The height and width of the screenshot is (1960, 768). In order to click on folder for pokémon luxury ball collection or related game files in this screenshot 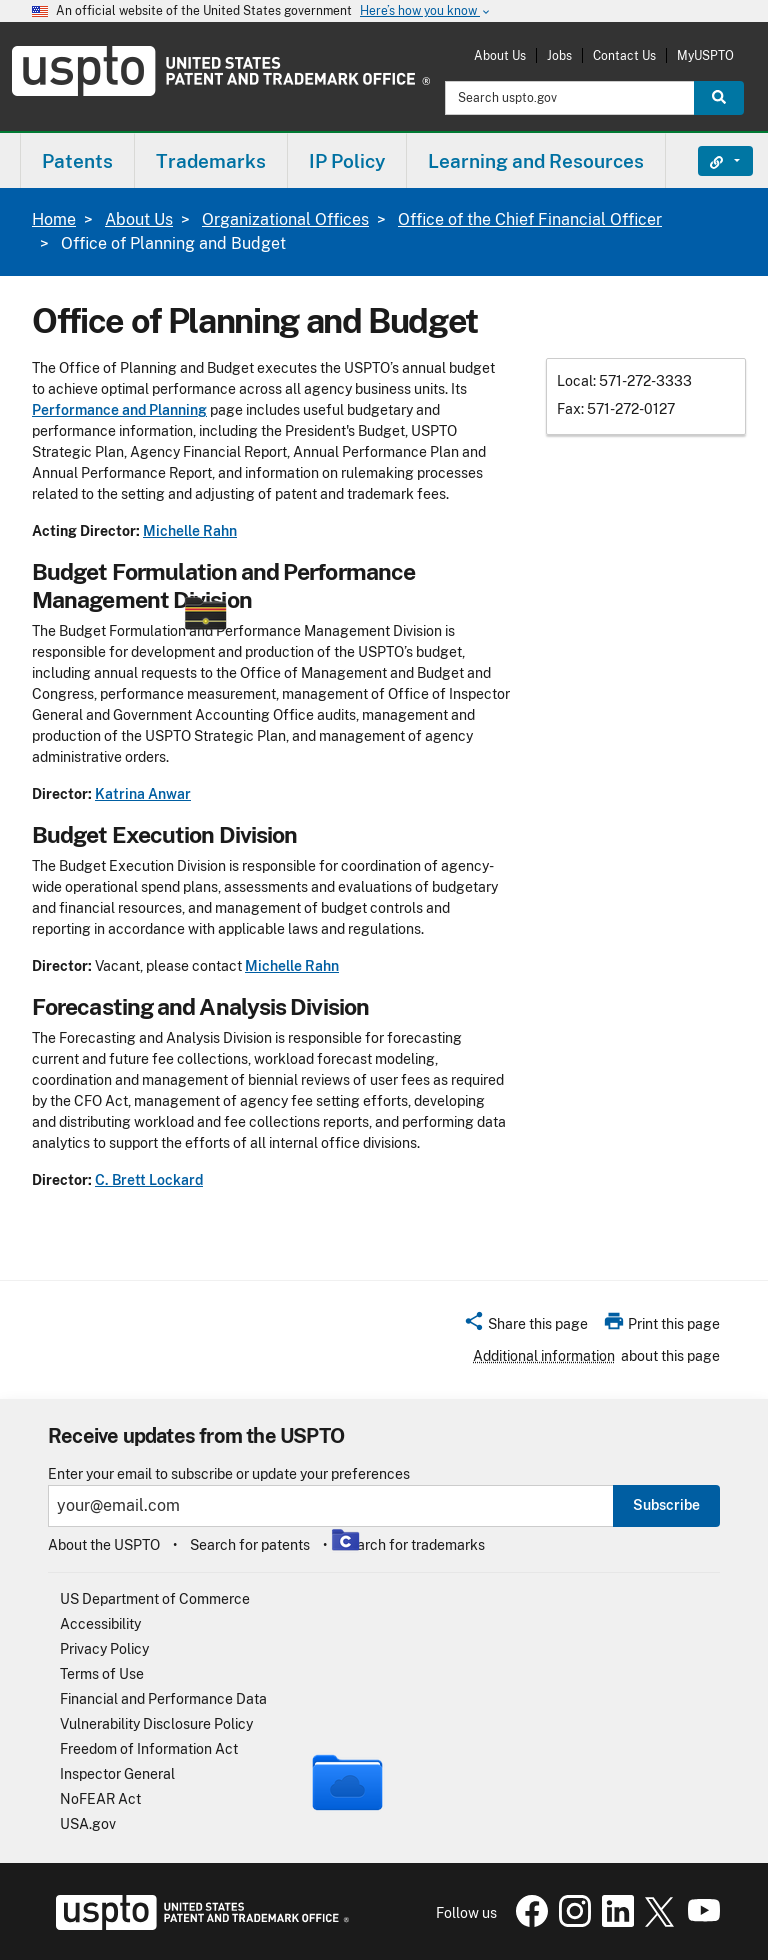, I will do `click(205, 614)`.